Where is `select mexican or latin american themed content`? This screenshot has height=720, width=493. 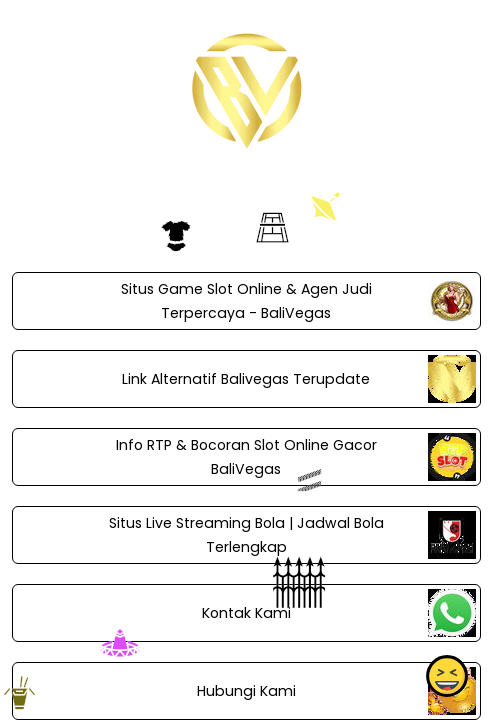 select mexican or latin american themed content is located at coordinates (120, 643).